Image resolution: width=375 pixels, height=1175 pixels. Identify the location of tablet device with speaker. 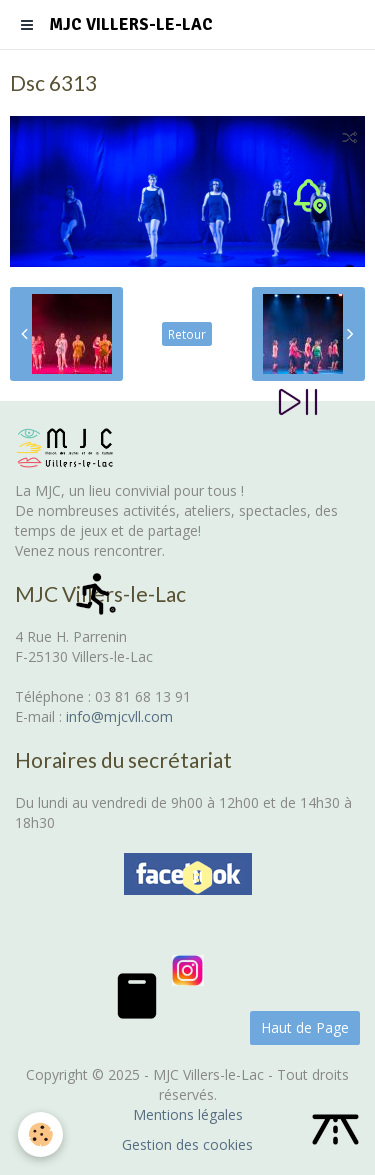
(137, 996).